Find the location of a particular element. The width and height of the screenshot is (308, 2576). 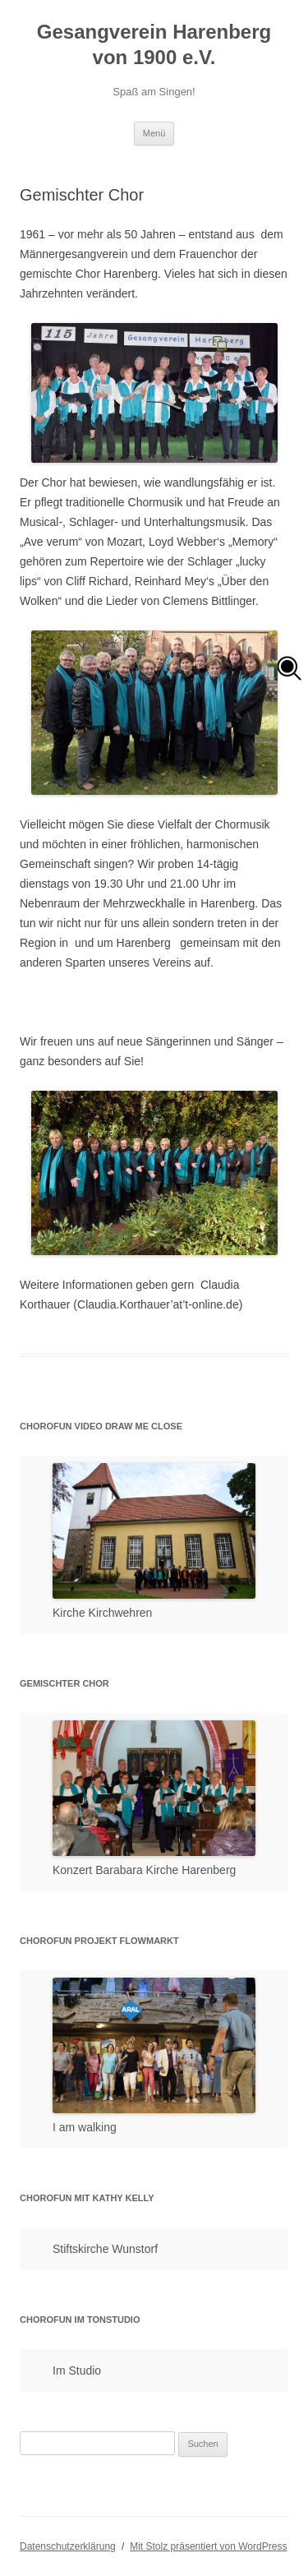

search for content or items is located at coordinates (289, 668).